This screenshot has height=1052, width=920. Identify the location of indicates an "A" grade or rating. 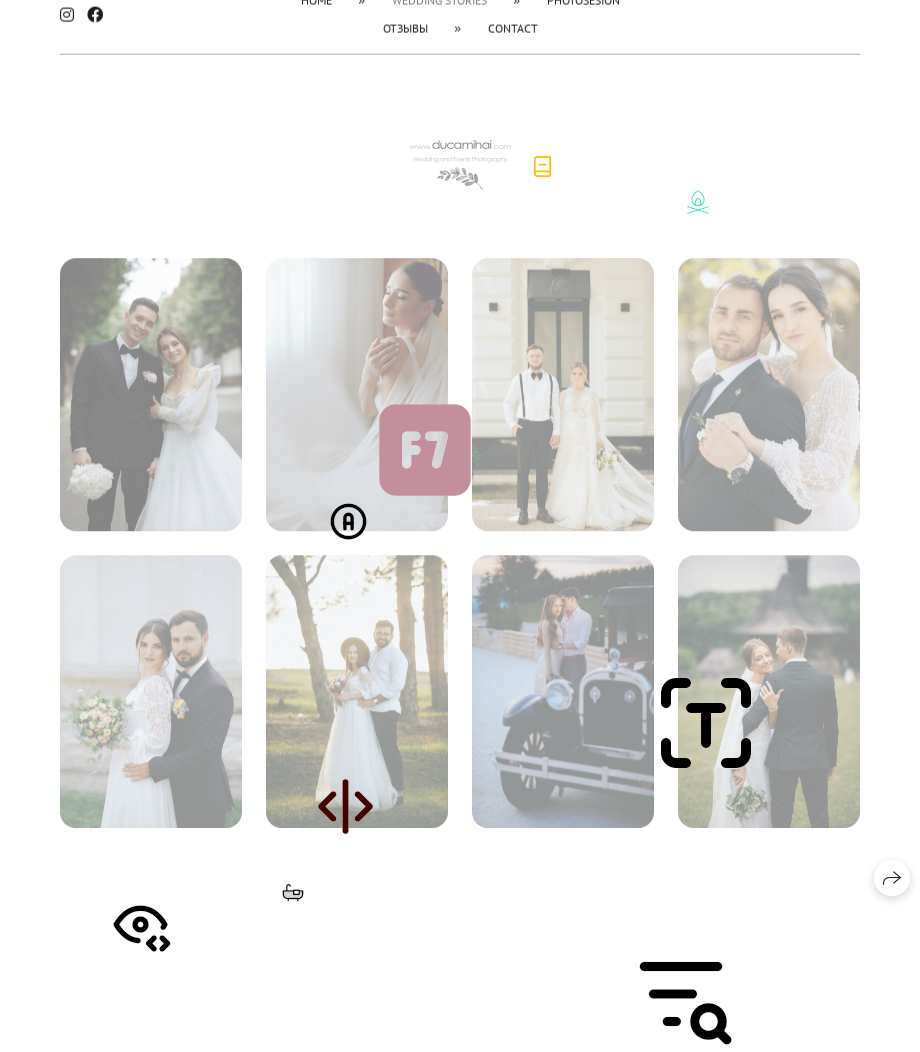
(348, 521).